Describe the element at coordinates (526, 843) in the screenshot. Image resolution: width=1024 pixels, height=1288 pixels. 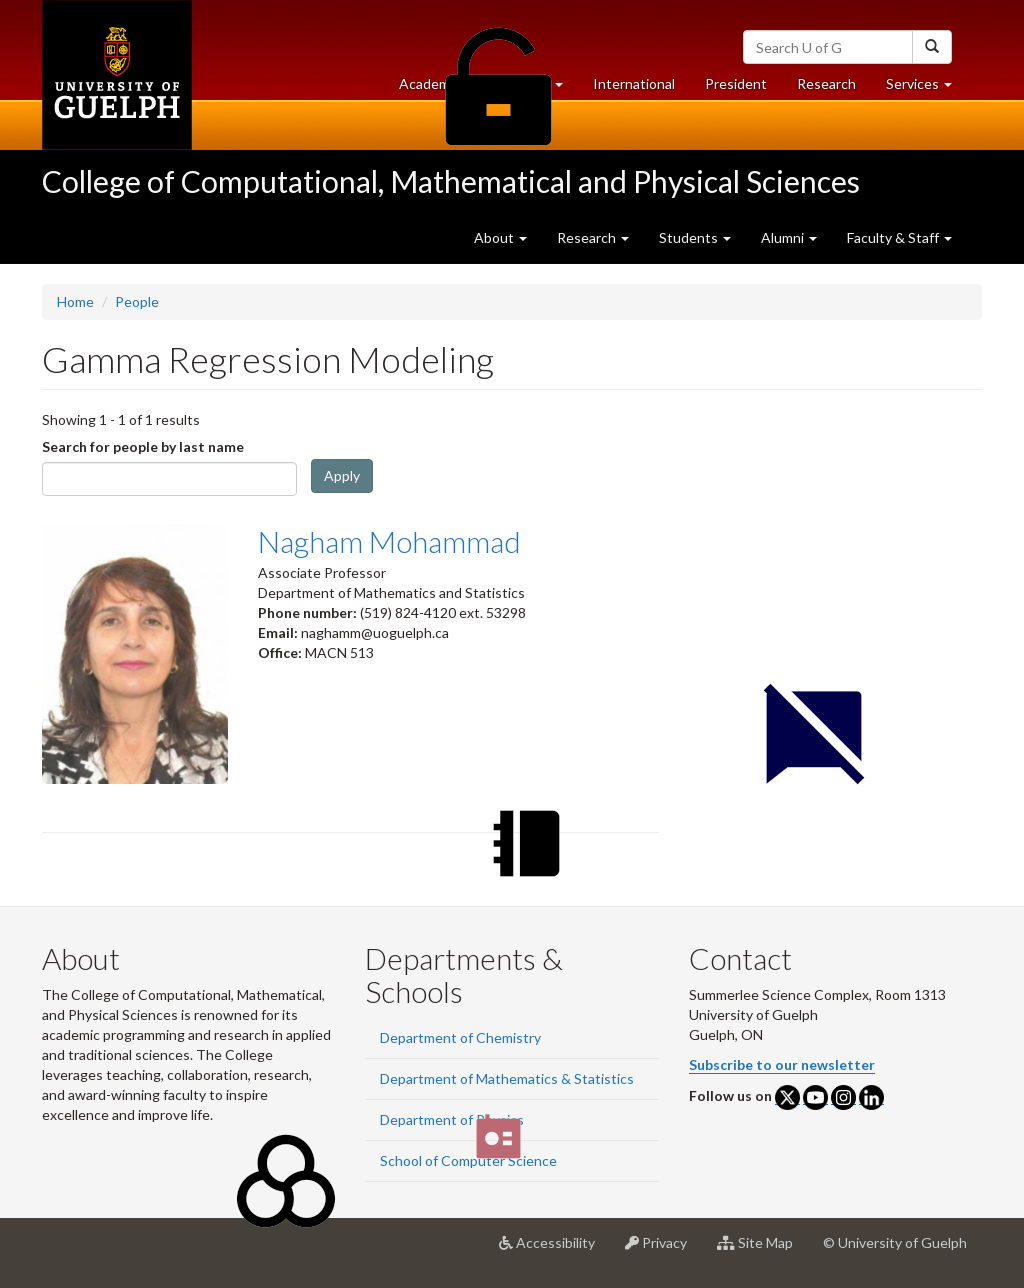
I see `view booklet or documentation` at that location.